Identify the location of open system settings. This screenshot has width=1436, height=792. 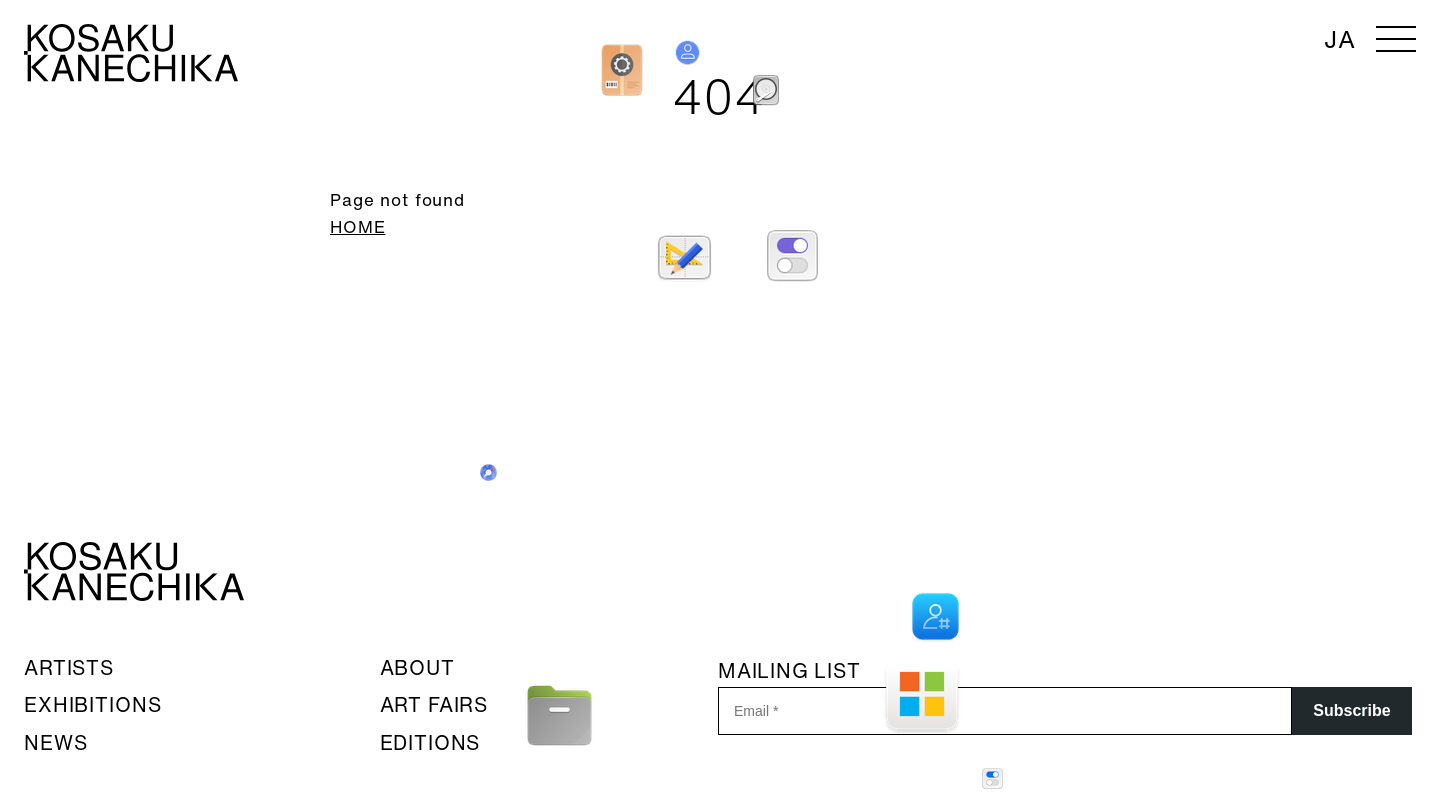
(792, 255).